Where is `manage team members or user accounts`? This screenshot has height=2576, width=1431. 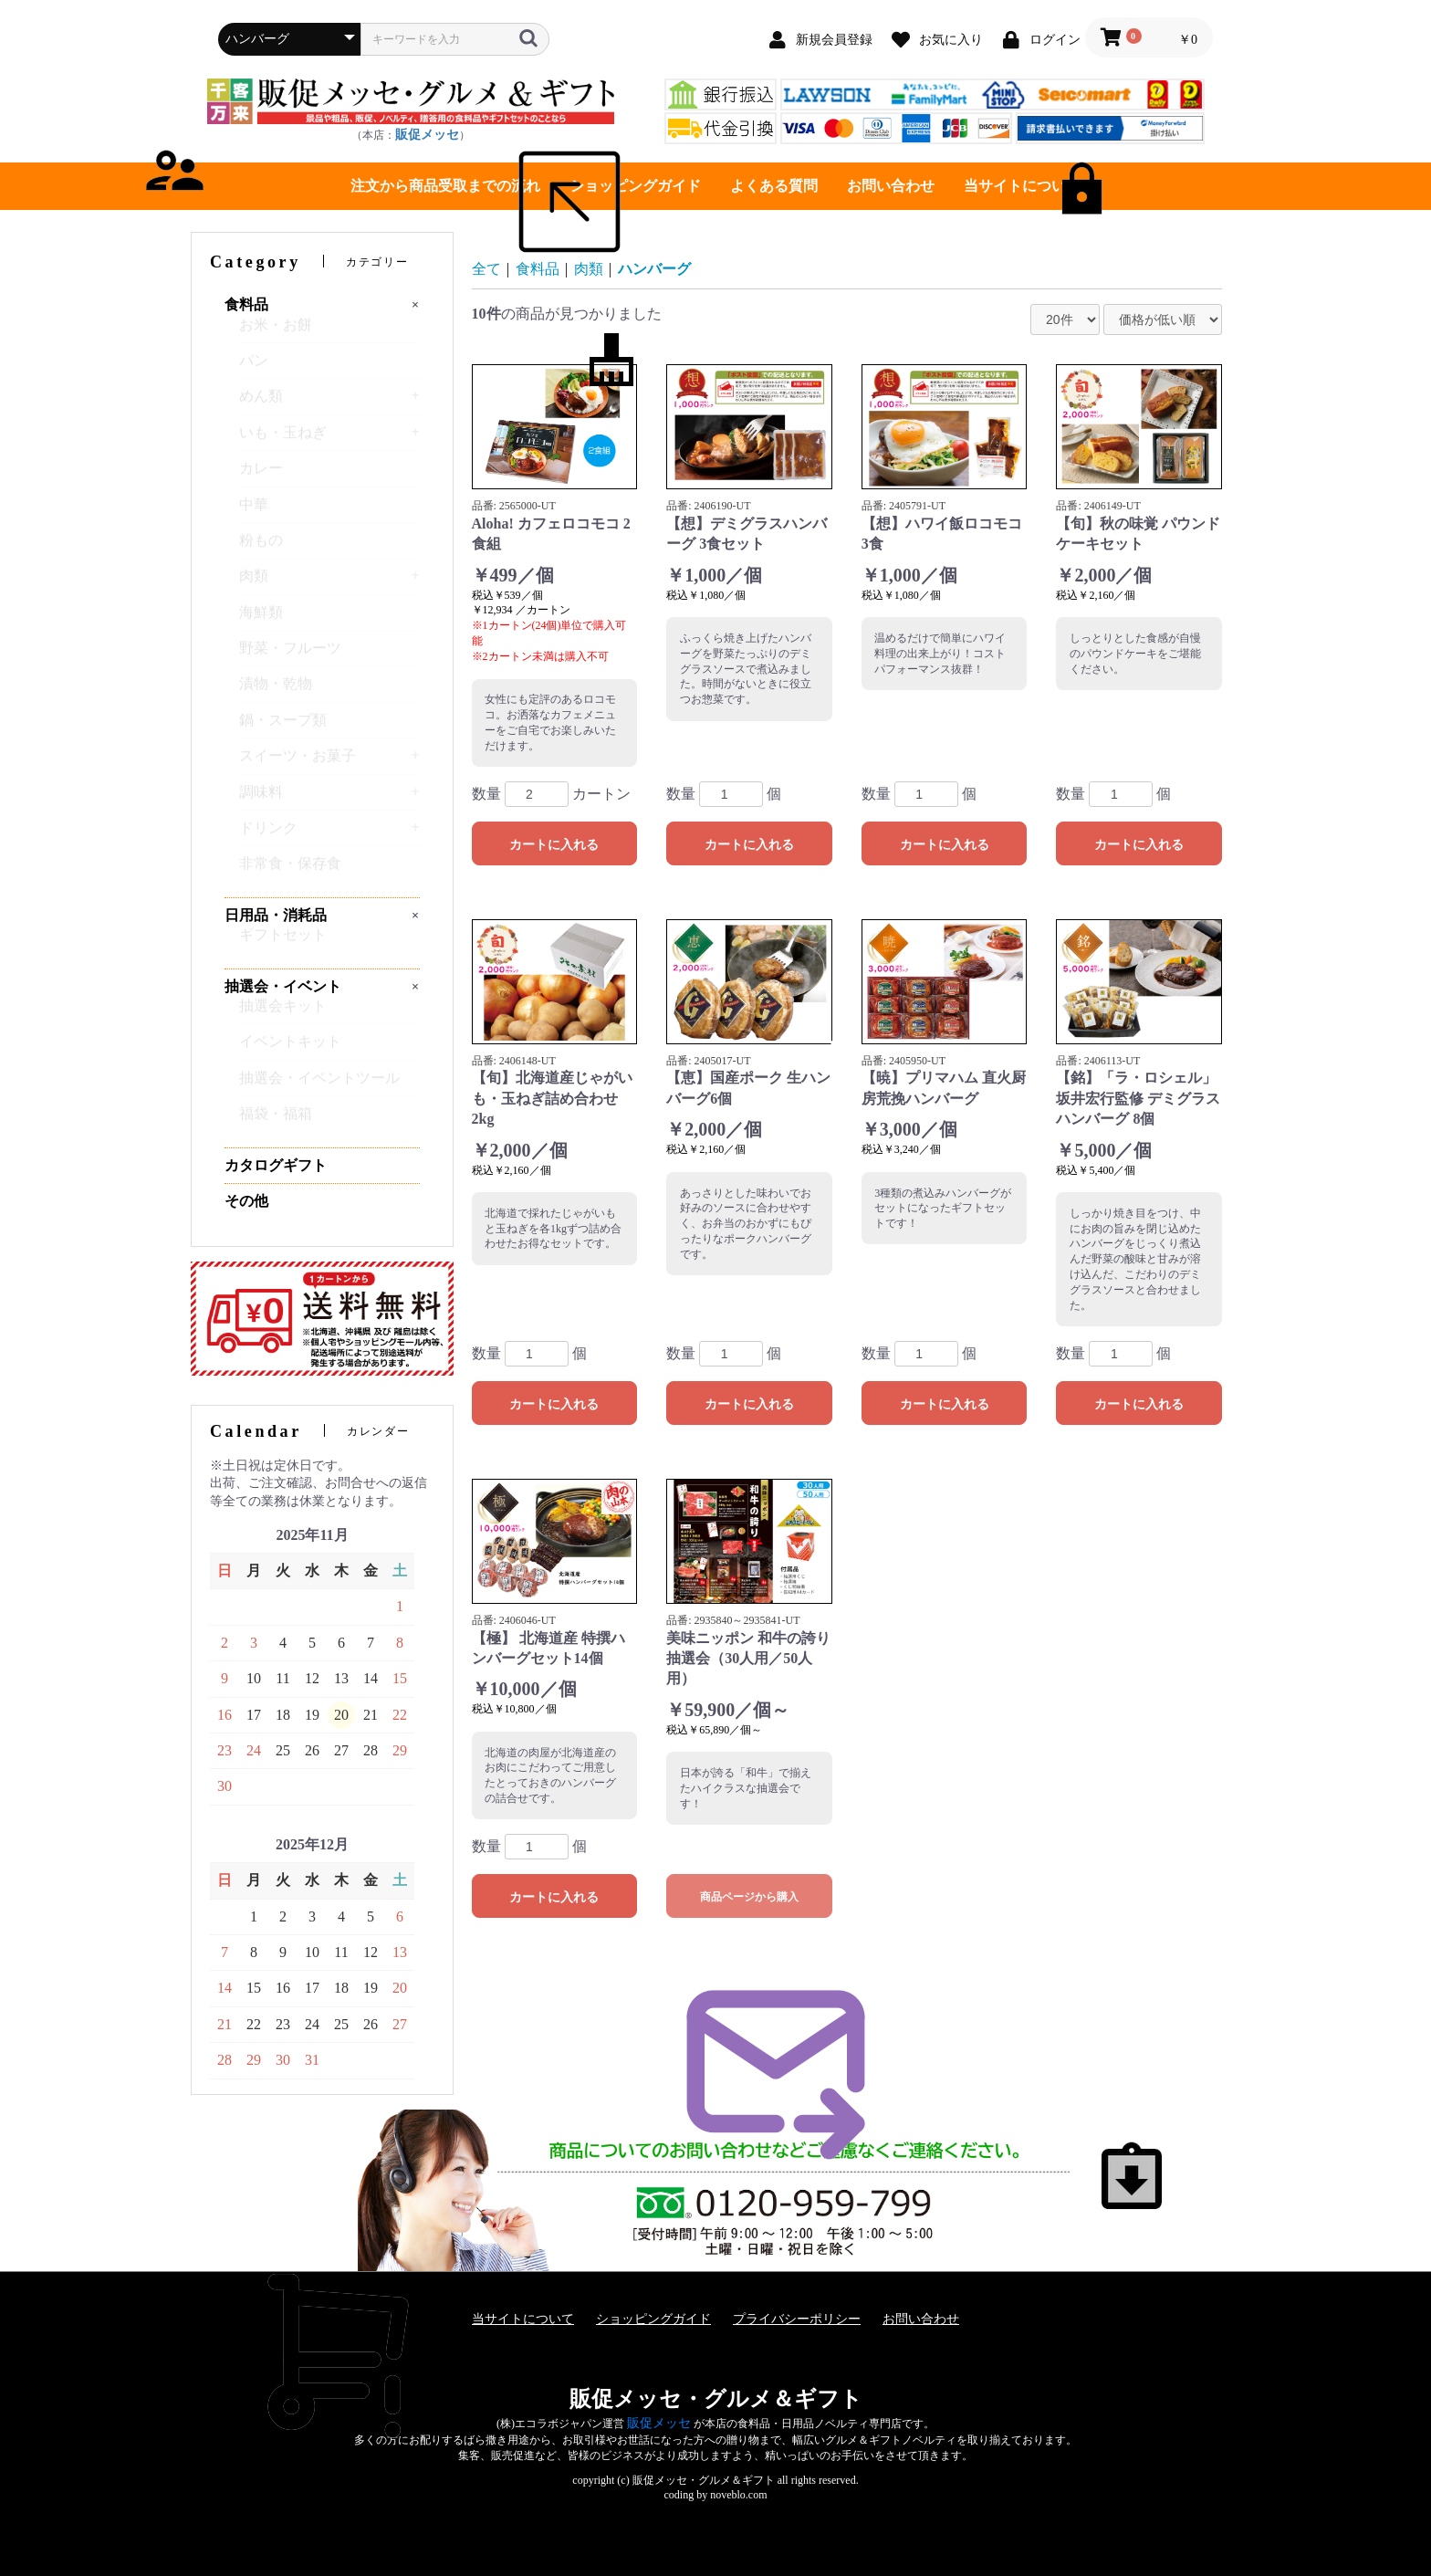 manage team members or user accounts is located at coordinates (174, 170).